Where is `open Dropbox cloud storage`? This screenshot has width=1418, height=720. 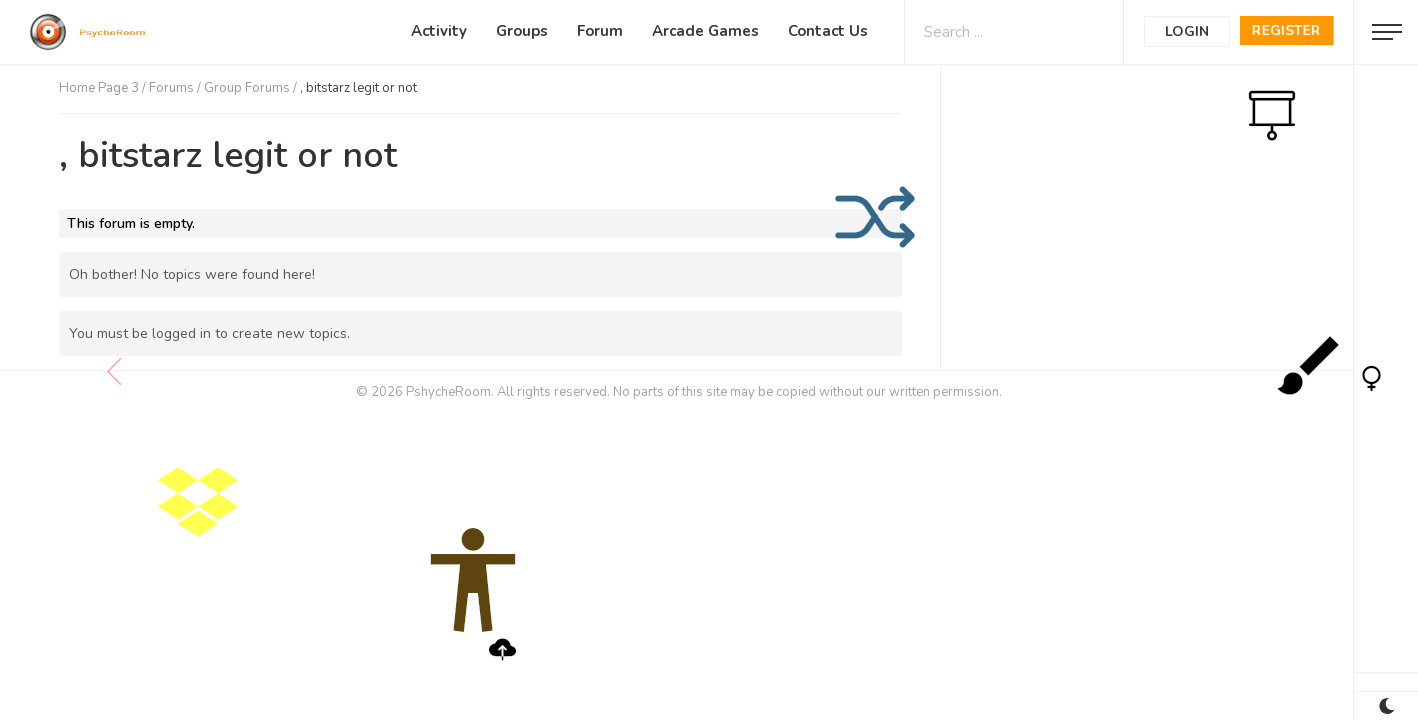 open Dropbox cloud storage is located at coordinates (198, 502).